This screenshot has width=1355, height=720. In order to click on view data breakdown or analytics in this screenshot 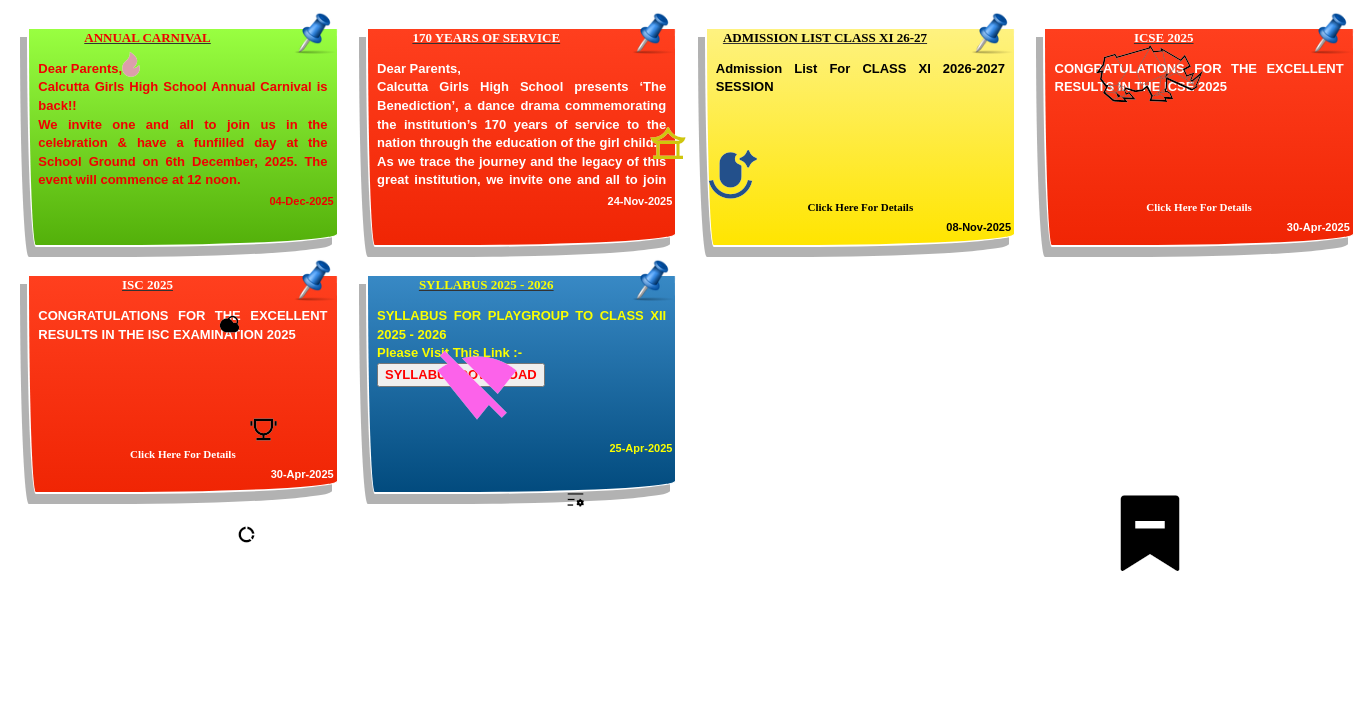, I will do `click(246, 534)`.